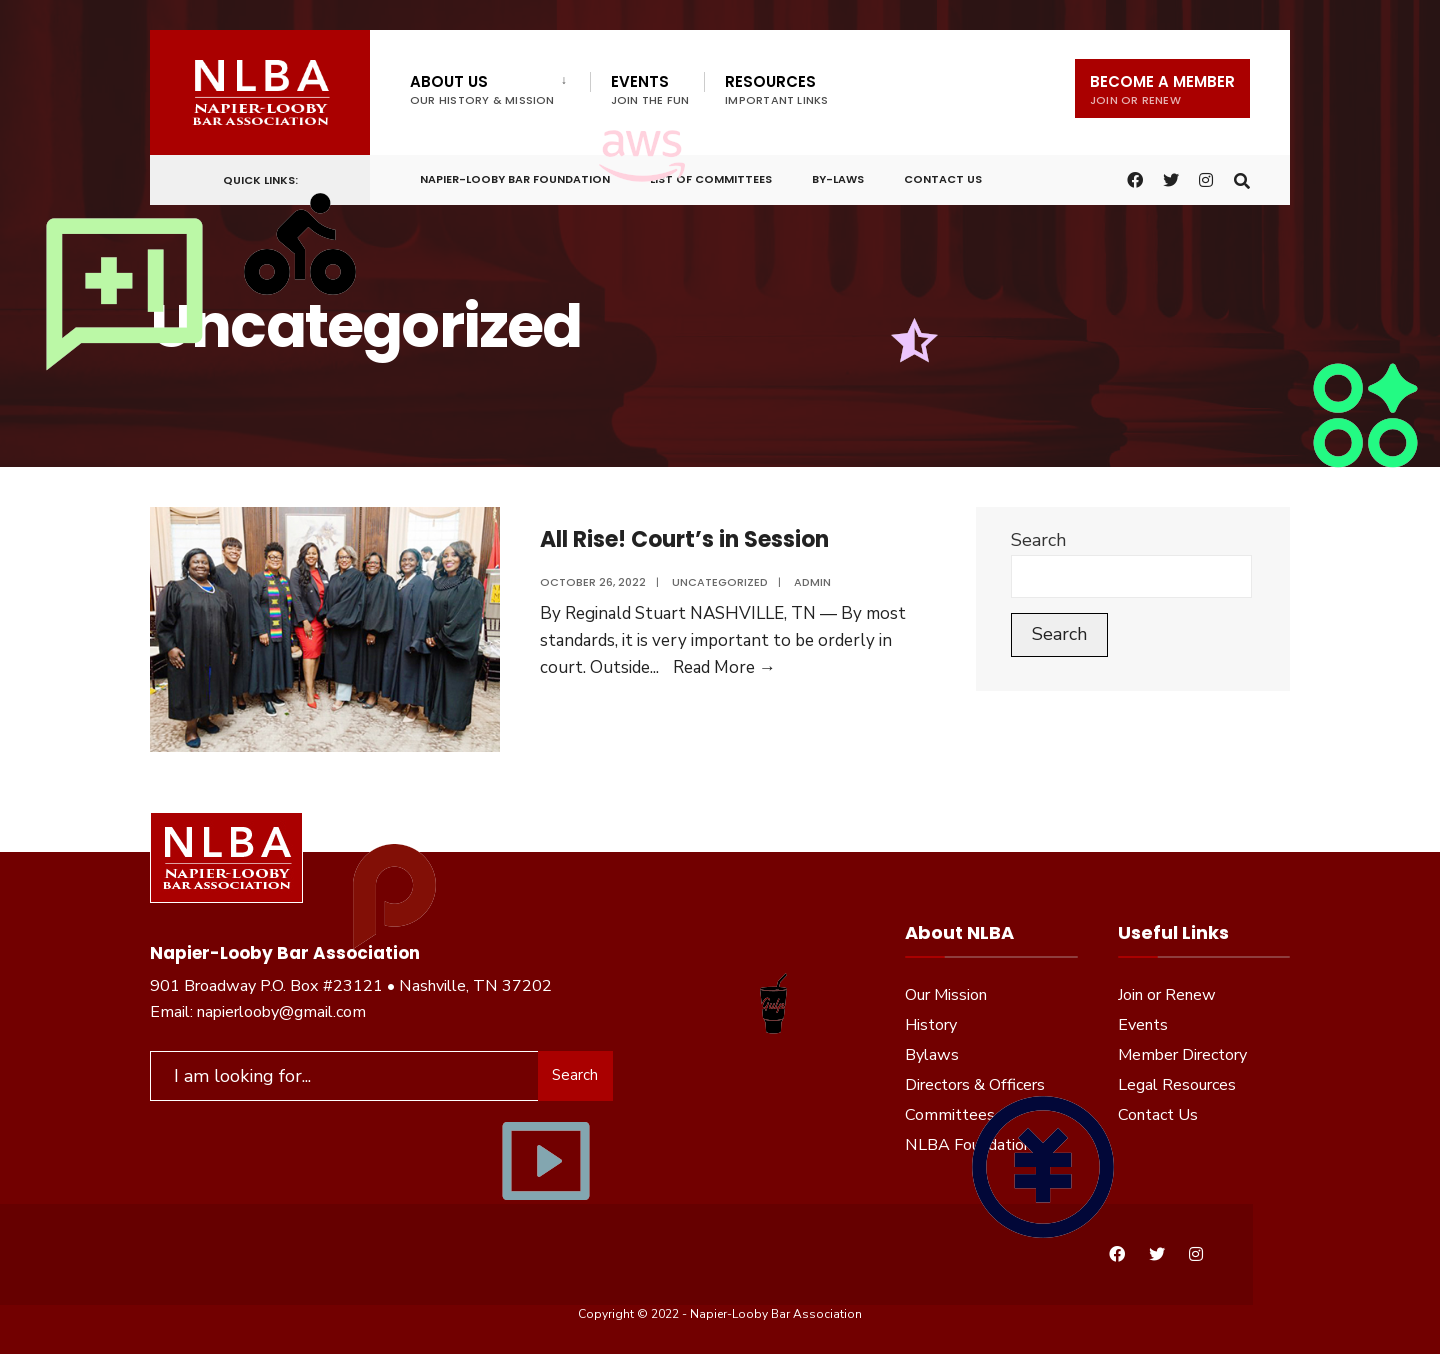 The height and width of the screenshot is (1354, 1440). What do you see at coordinates (1043, 1167) in the screenshot?
I see `view balance in chinese yuan` at bounding box center [1043, 1167].